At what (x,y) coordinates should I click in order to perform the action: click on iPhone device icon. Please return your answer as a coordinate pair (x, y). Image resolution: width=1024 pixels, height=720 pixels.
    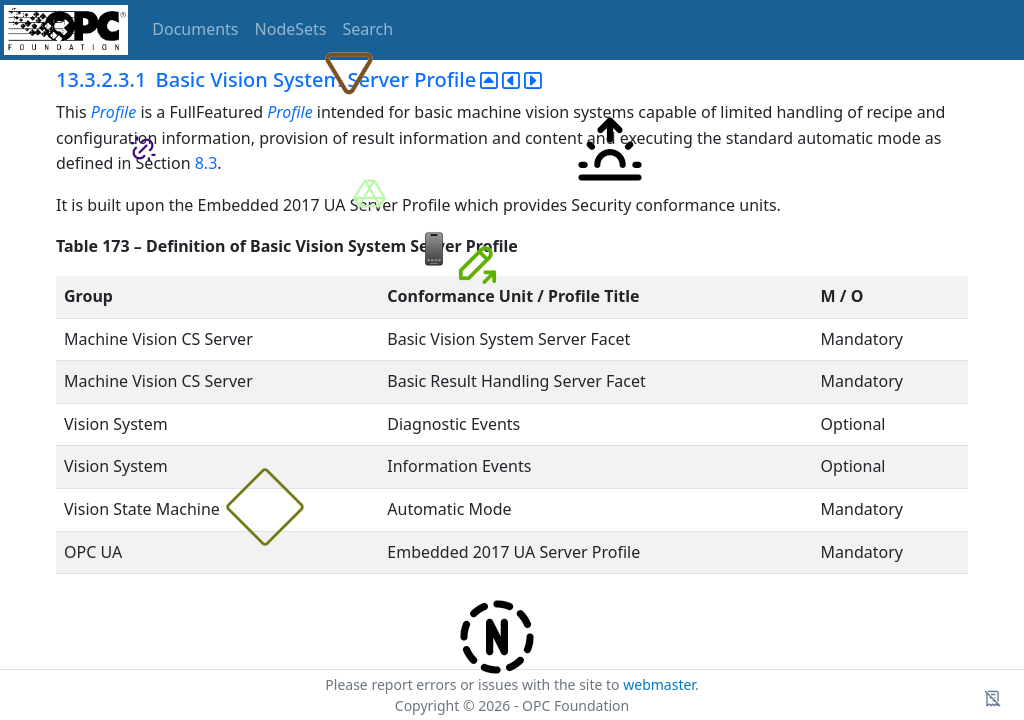
    Looking at the image, I should click on (434, 249).